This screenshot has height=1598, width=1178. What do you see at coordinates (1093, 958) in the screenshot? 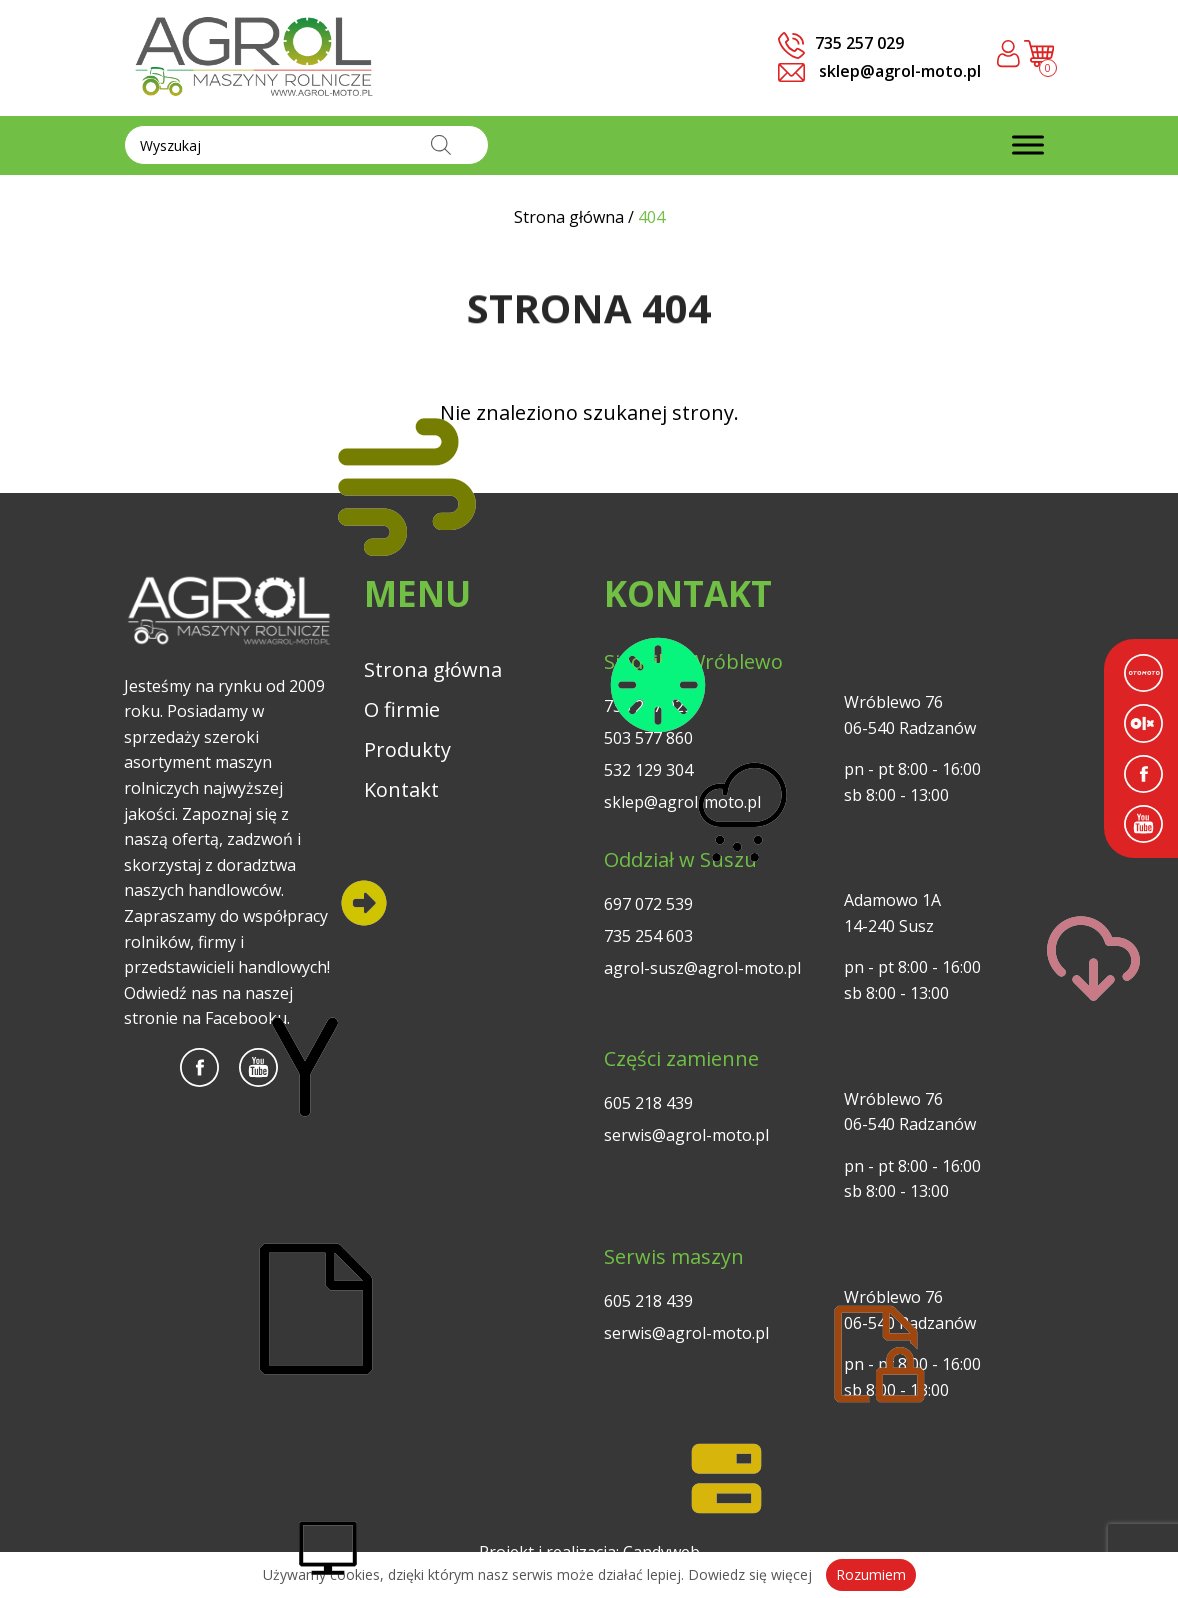
I see `download file from cloud storage` at bounding box center [1093, 958].